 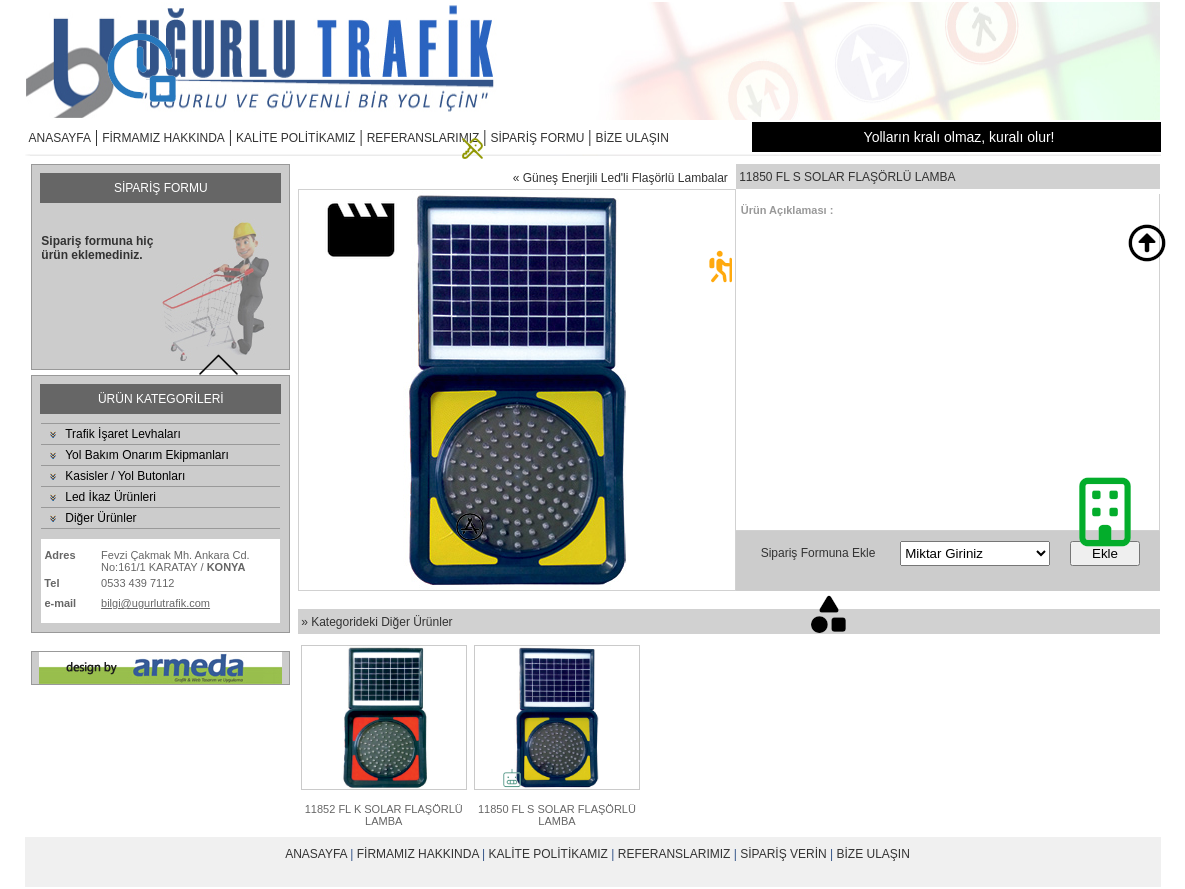 I want to click on scroll to top of page, so click(x=1147, y=243).